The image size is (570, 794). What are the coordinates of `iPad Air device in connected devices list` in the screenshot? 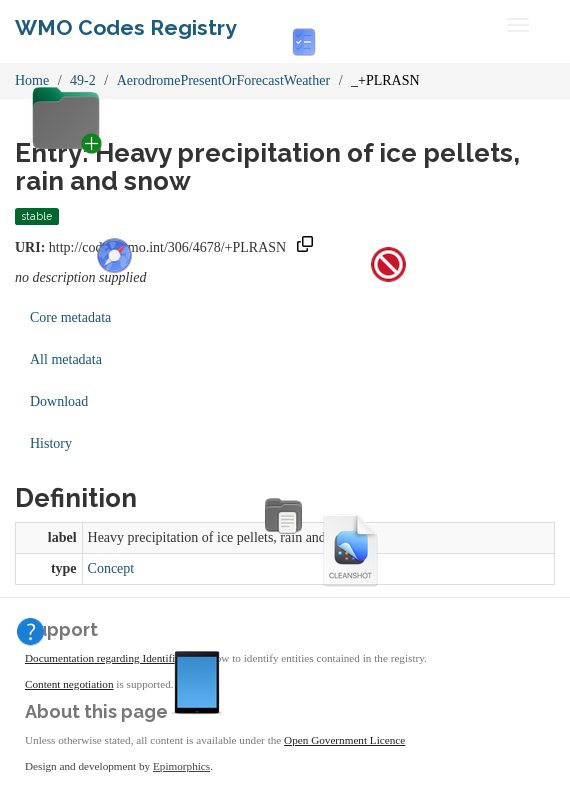 It's located at (197, 682).